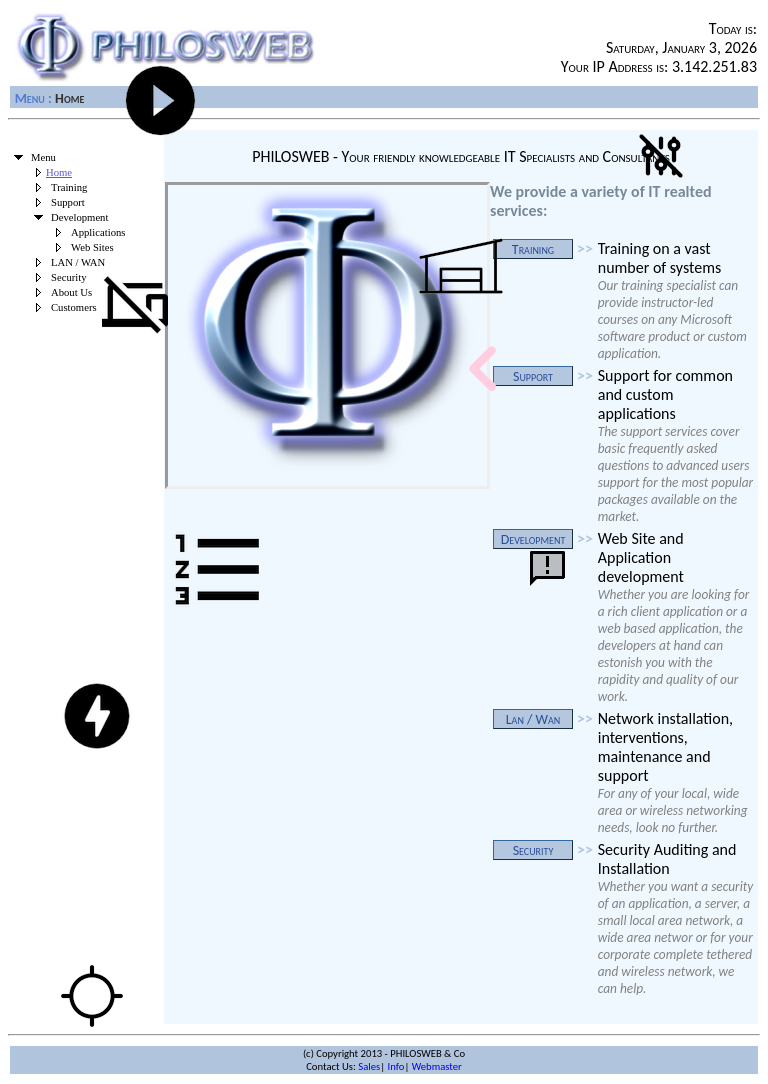  What do you see at coordinates (219, 569) in the screenshot?
I see `create a numbered list` at bounding box center [219, 569].